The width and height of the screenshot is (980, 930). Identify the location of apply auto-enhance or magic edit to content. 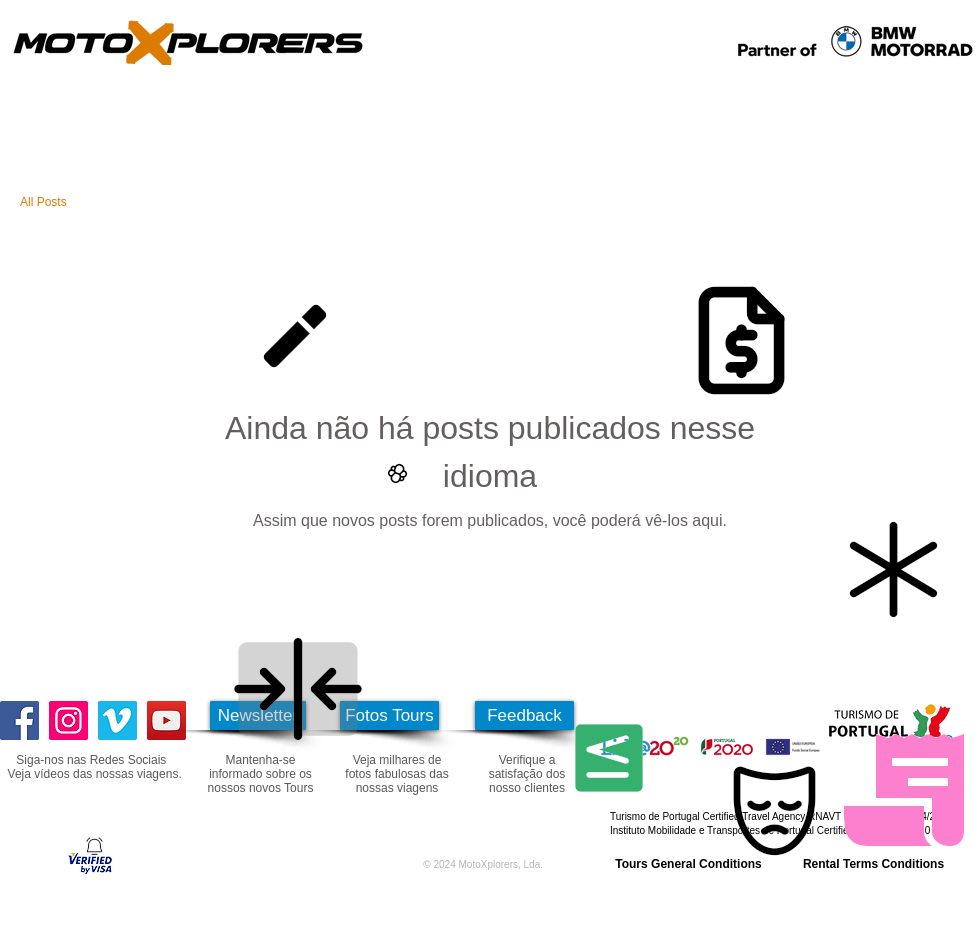
(295, 336).